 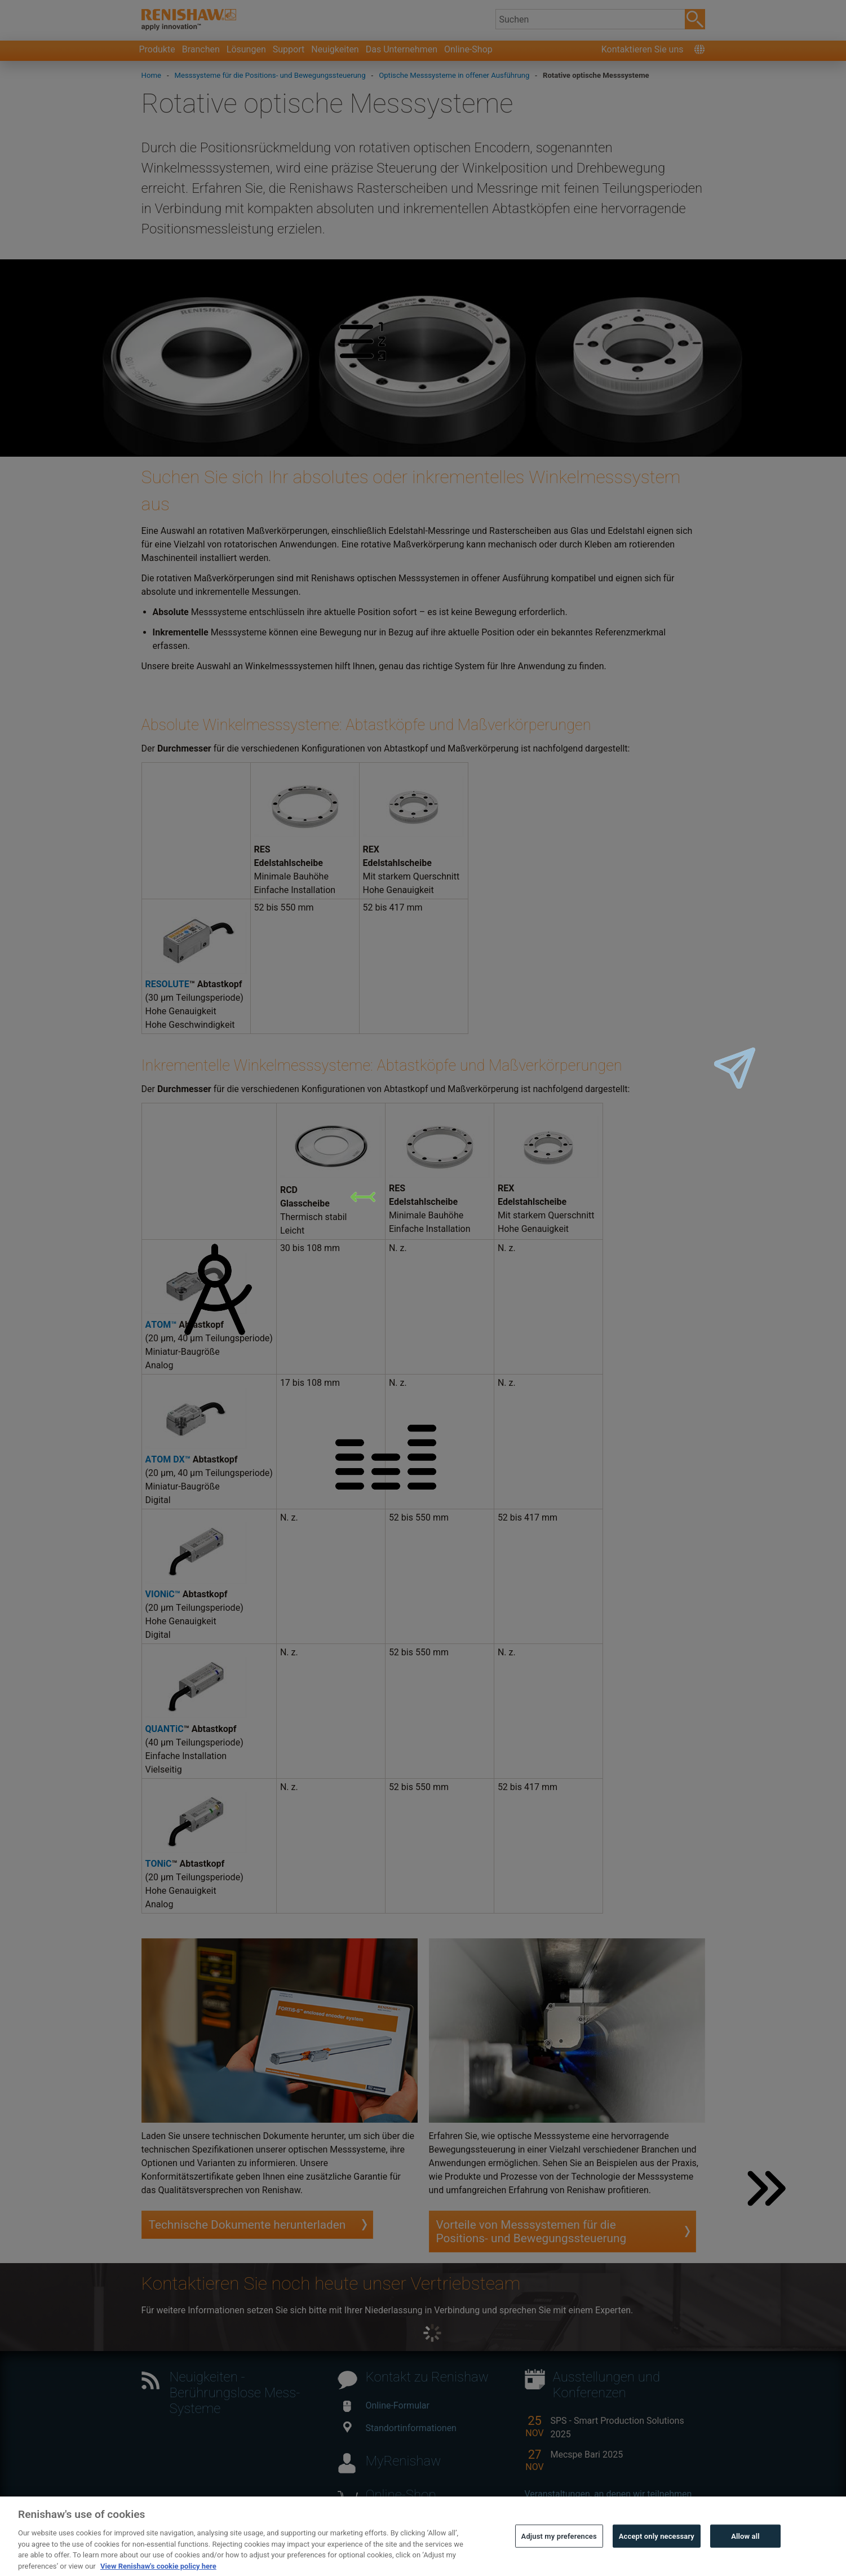 I want to click on skip forward or advance to next item, so click(x=765, y=2188).